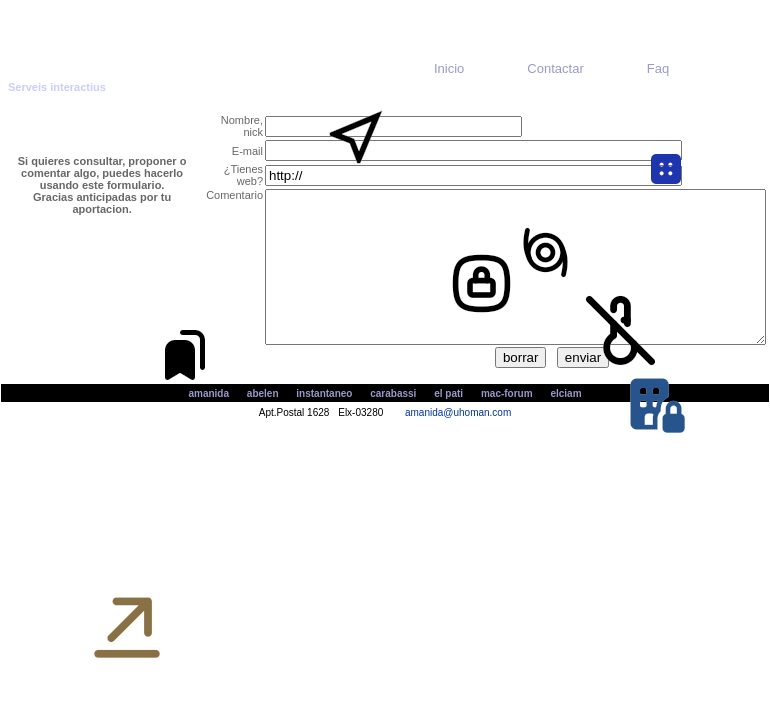  I want to click on access navigation or get directions, so click(356, 137).